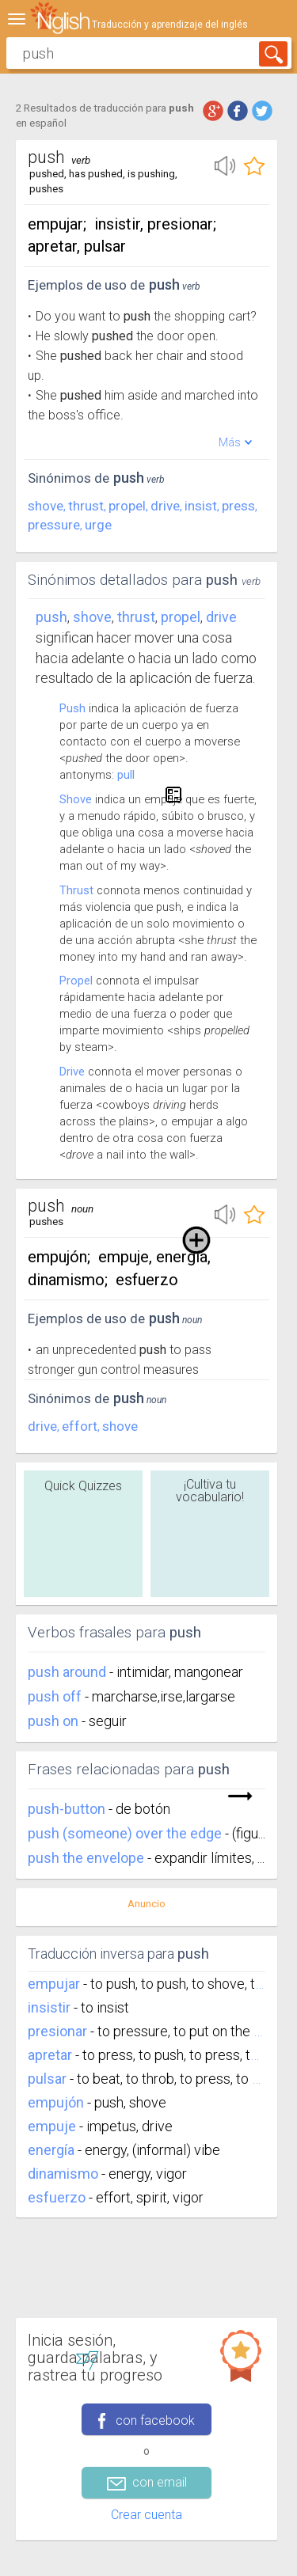  Describe the element at coordinates (87, 2360) in the screenshot. I see `flag or bookmark an item` at that location.